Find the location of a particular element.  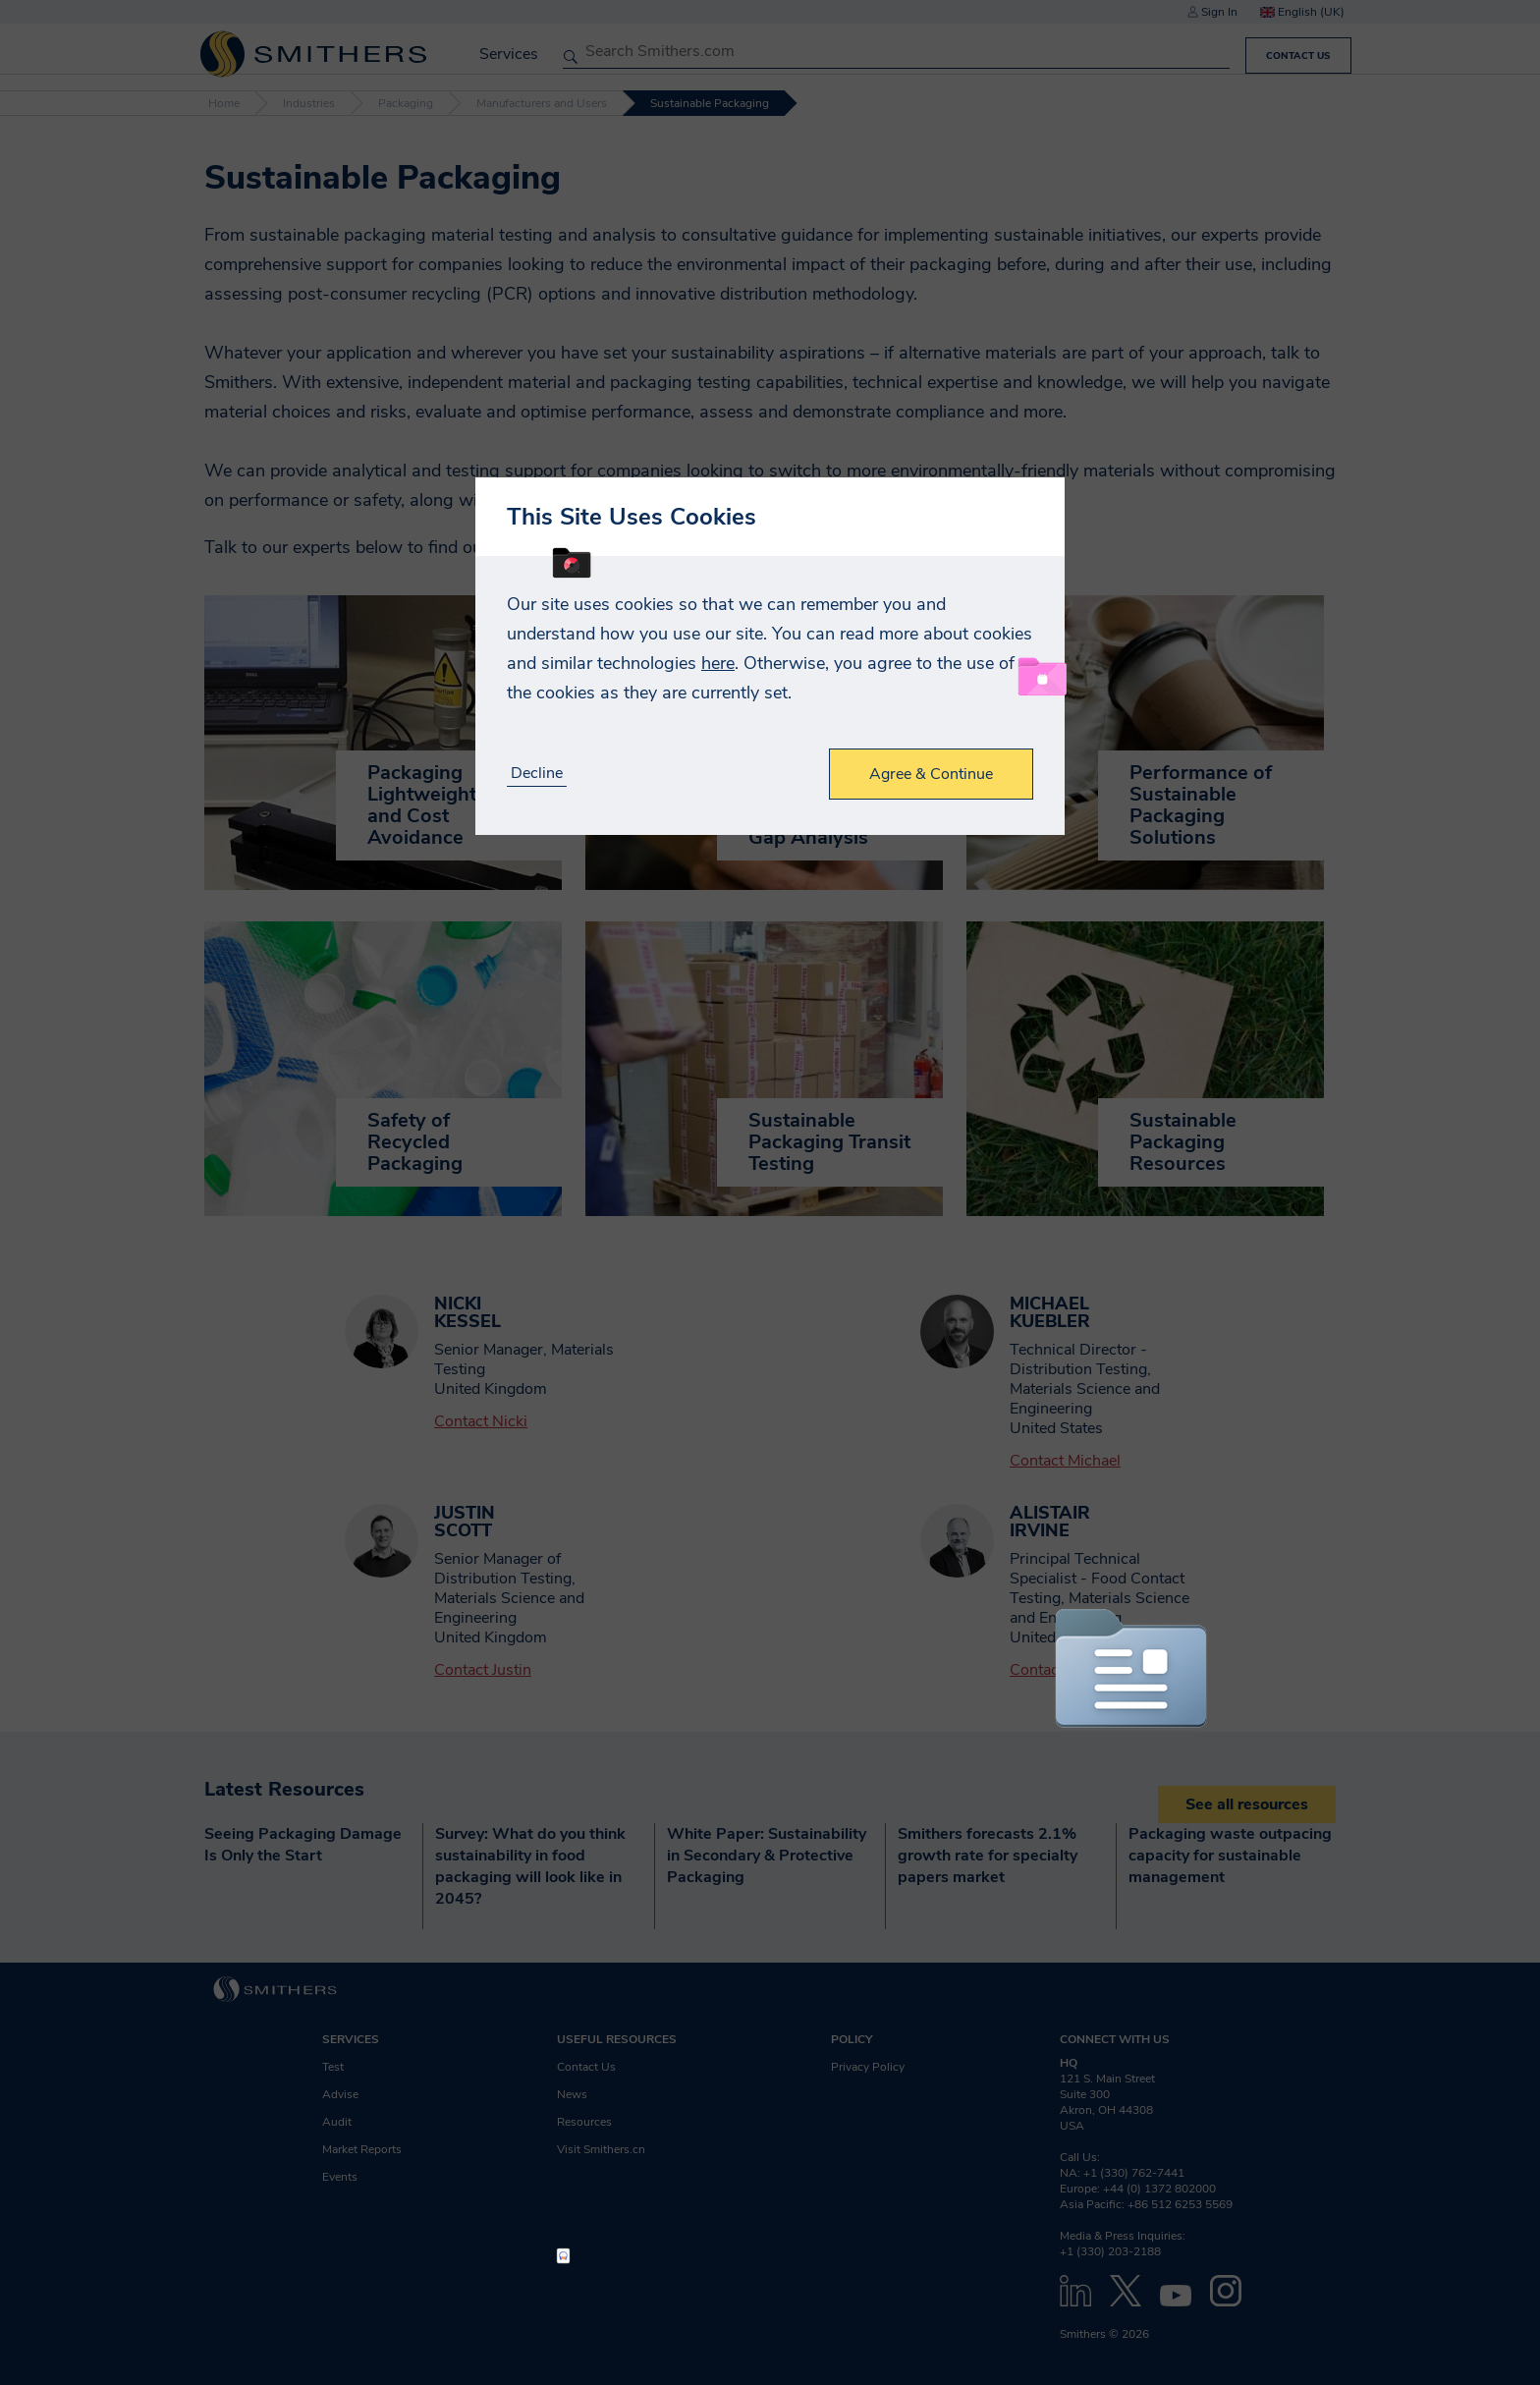

folder containing wondershare dvd creator project files is located at coordinates (572, 564).